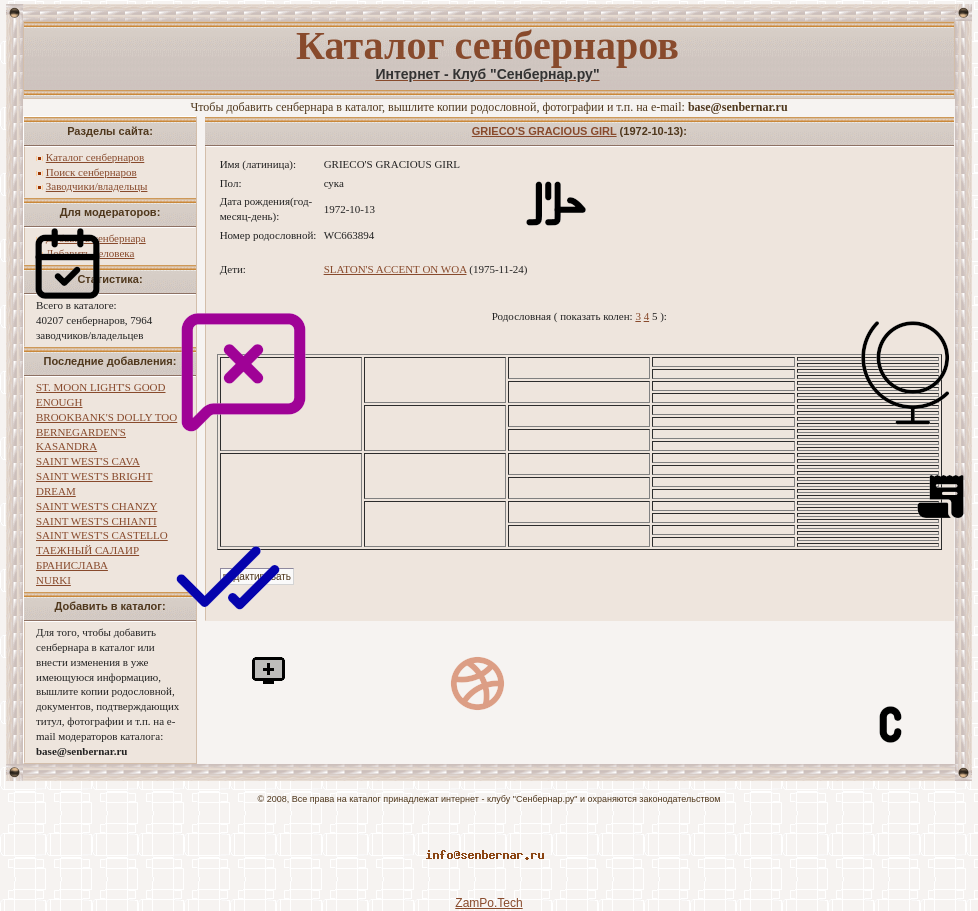 The height and width of the screenshot is (911, 978). Describe the element at coordinates (268, 670) in the screenshot. I see `add video to watch queue` at that location.